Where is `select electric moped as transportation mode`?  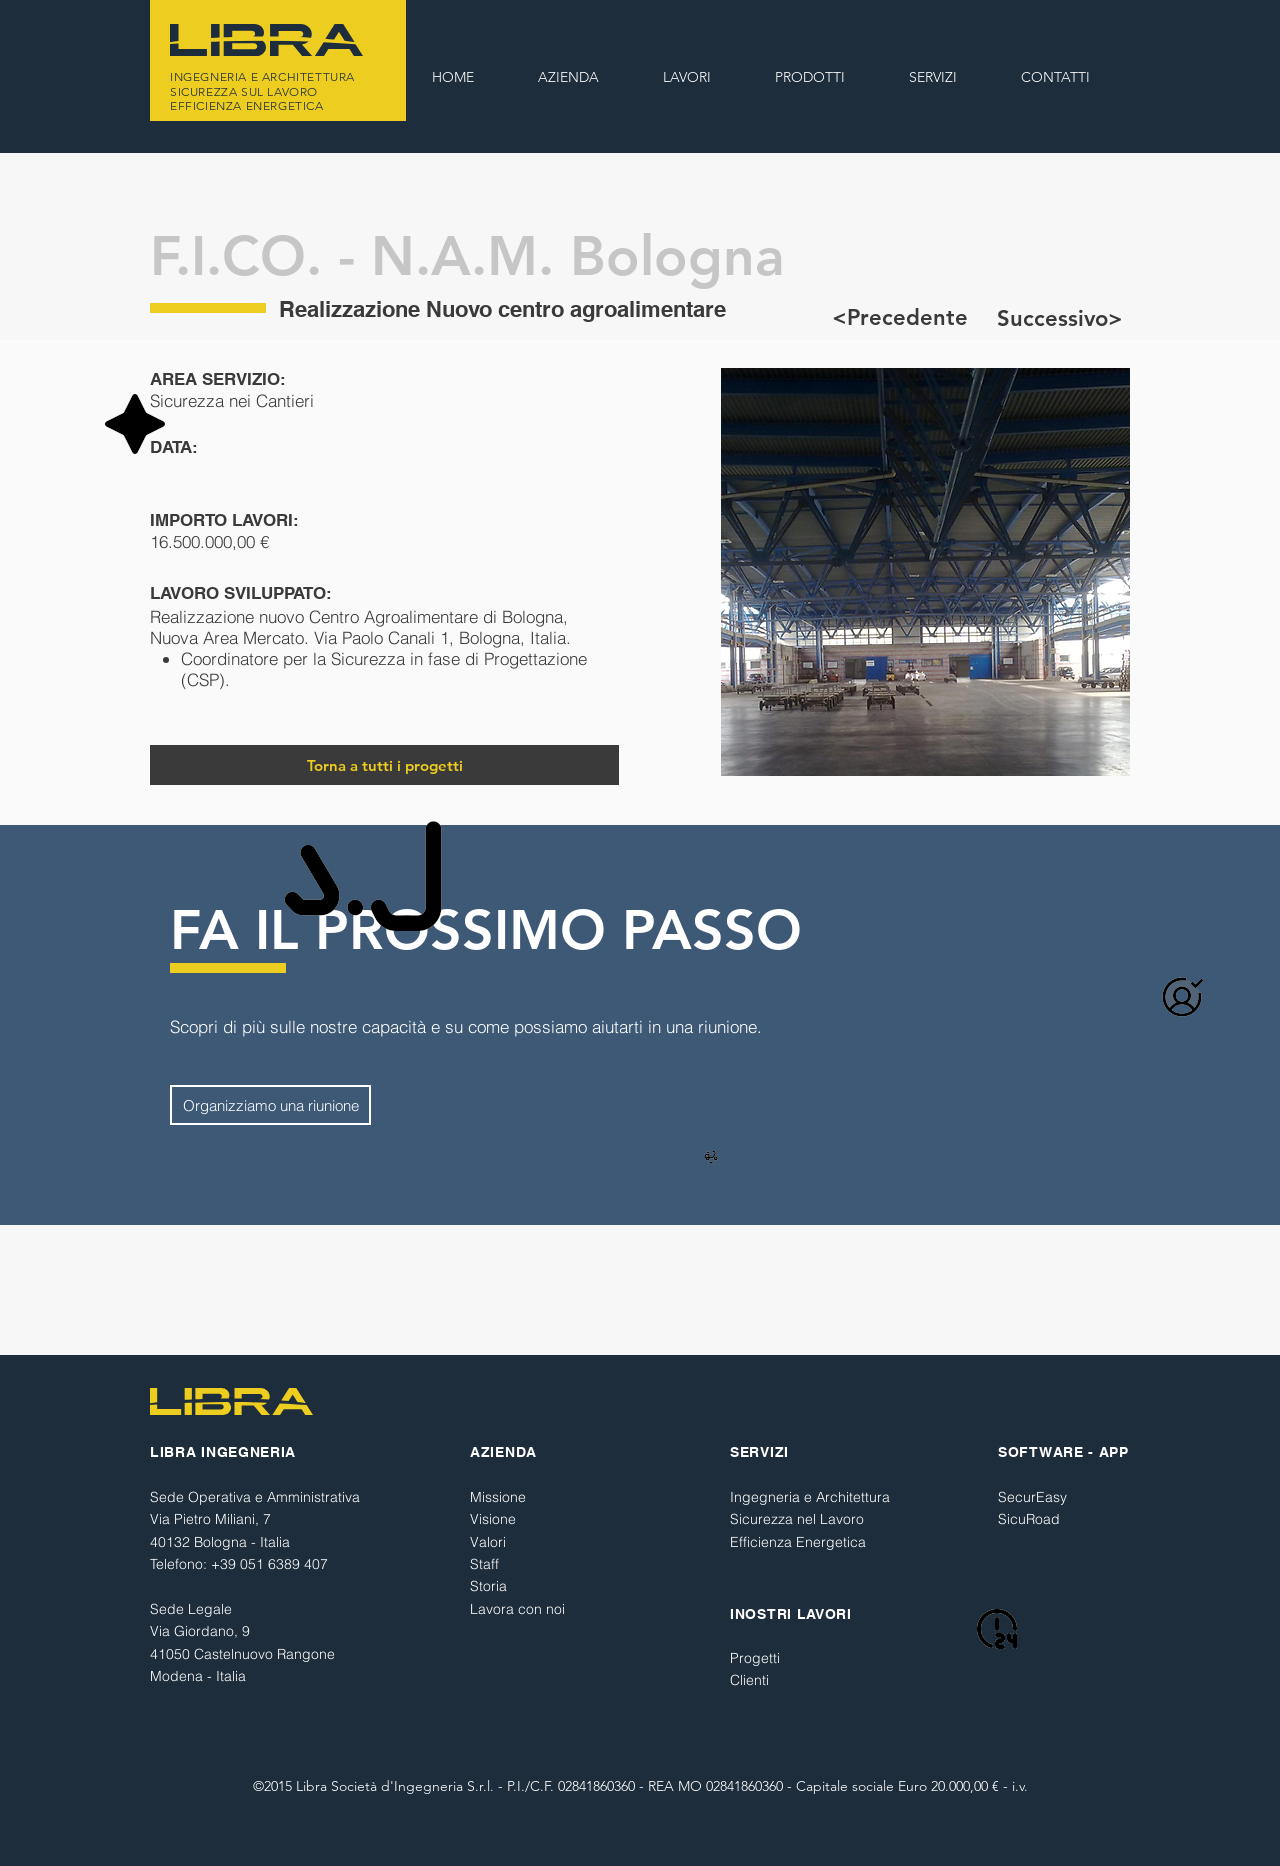
select electric moped as transportation mode is located at coordinates (711, 1157).